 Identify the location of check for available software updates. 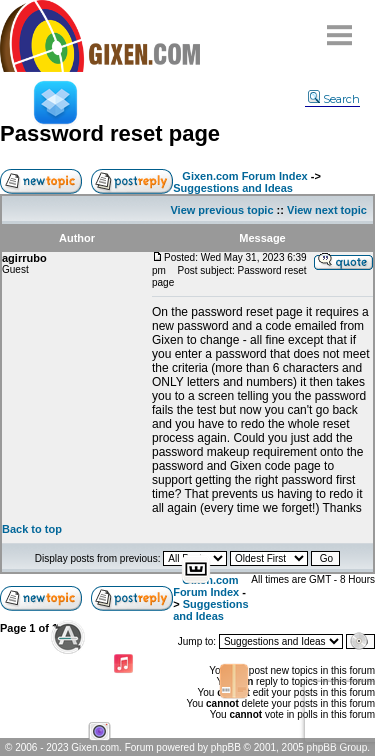
(68, 637).